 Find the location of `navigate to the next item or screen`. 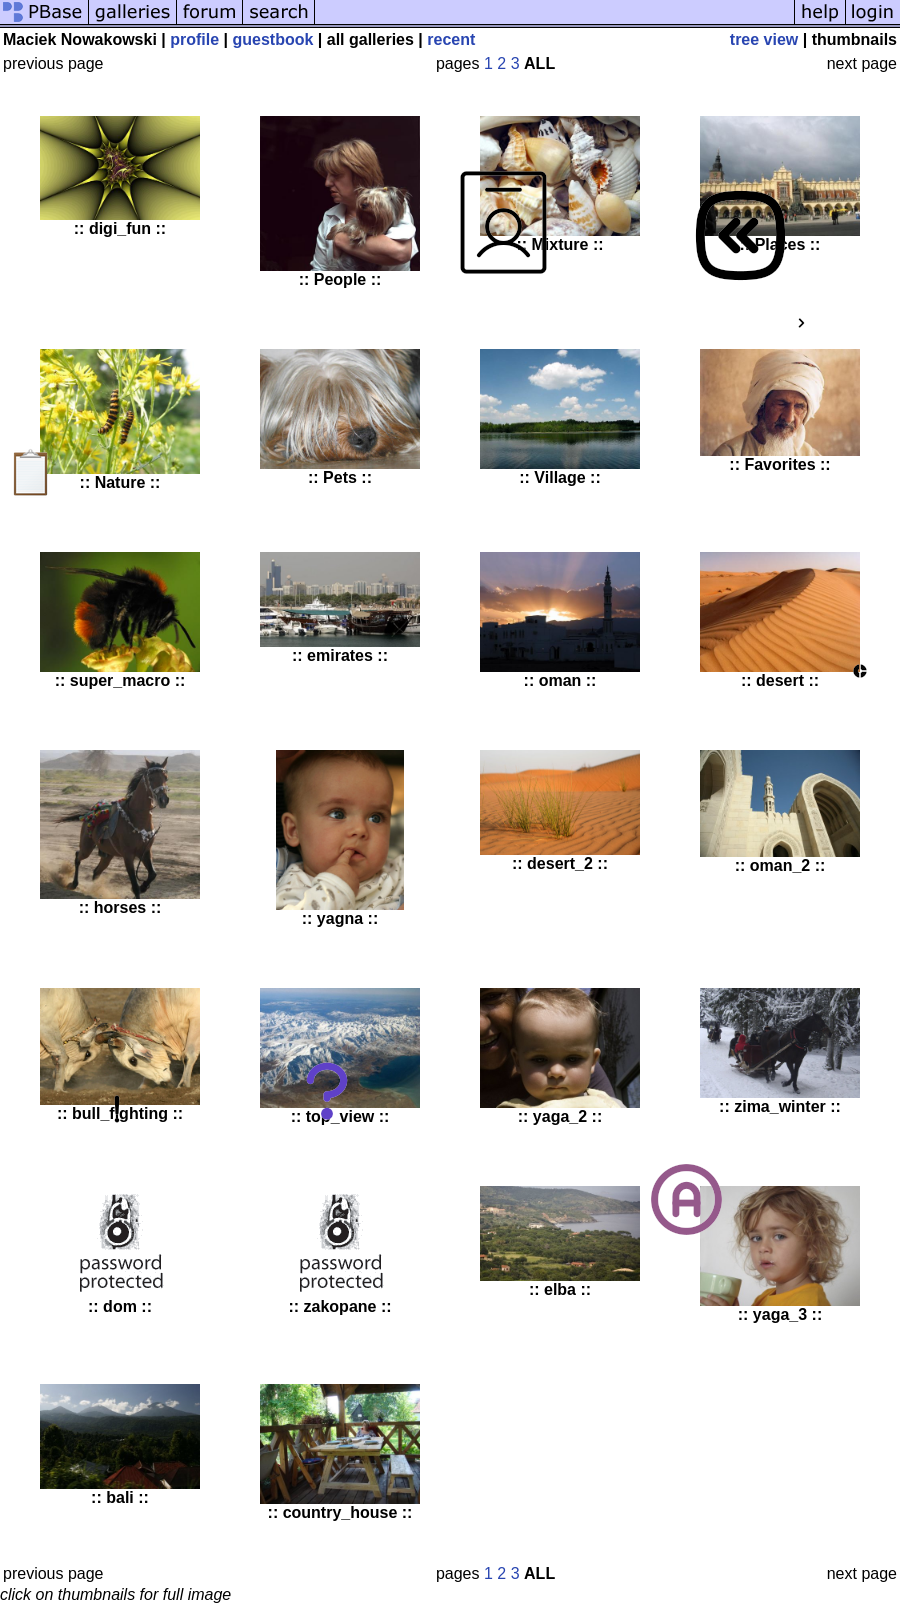

navigate to the next item or screen is located at coordinates (801, 323).